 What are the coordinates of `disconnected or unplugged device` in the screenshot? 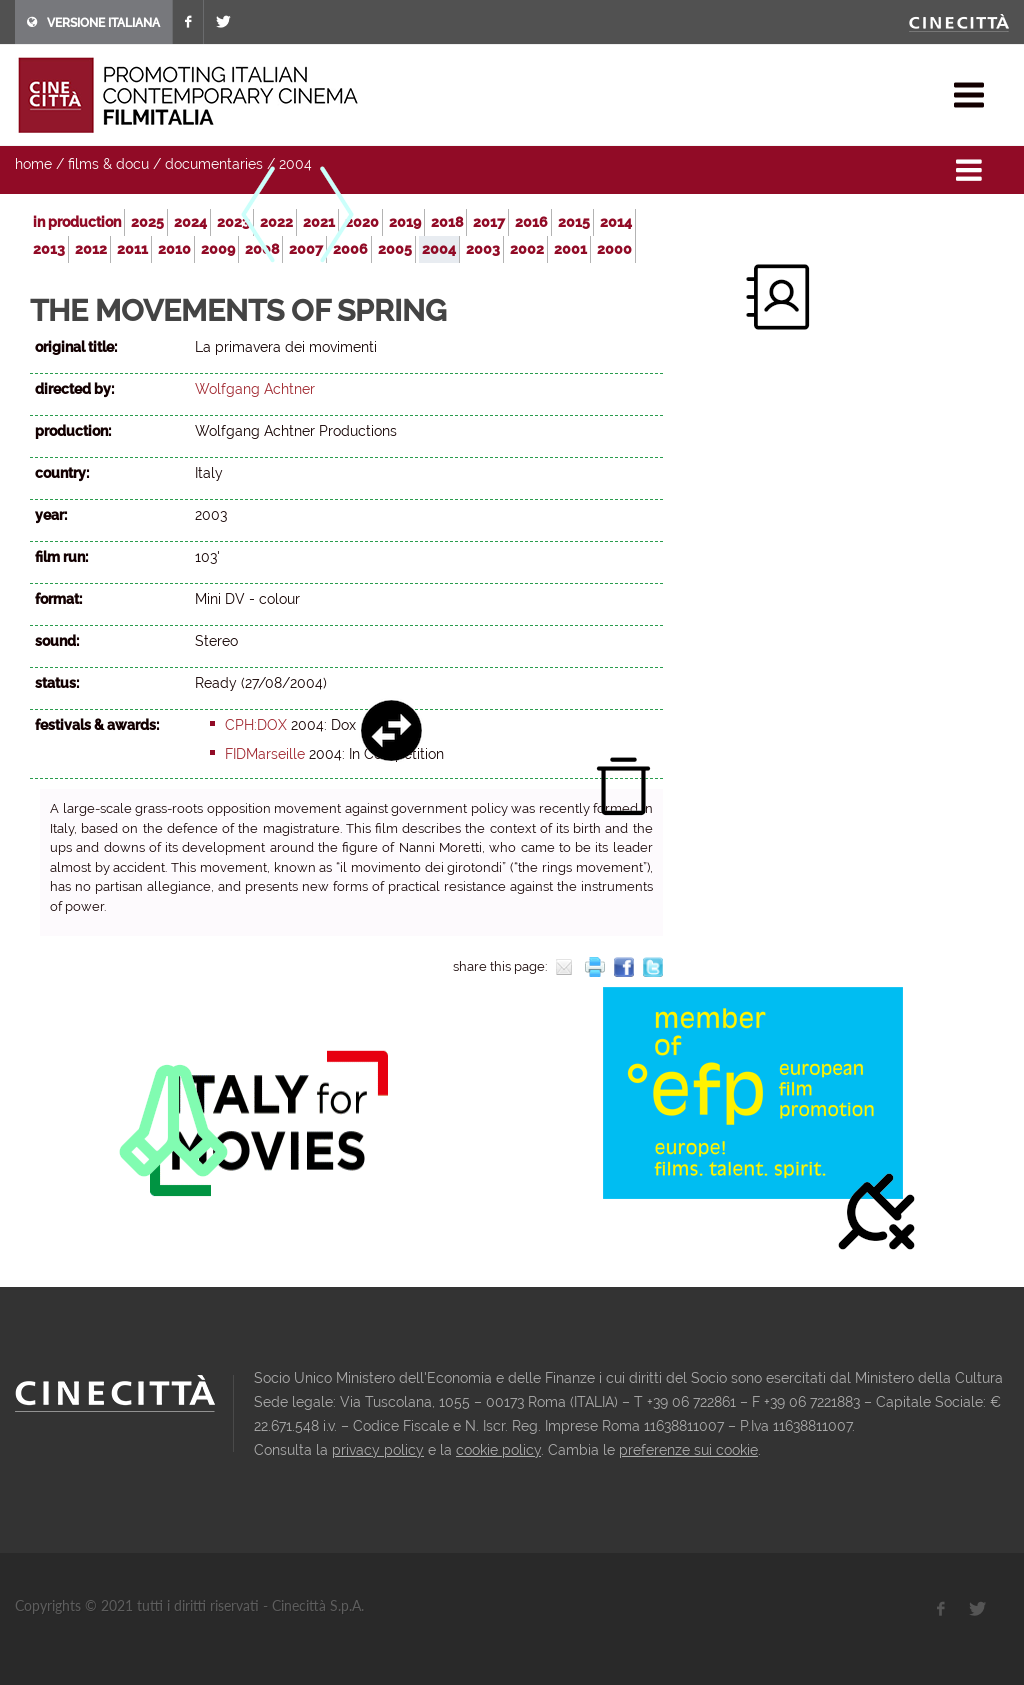 It's located at (876, 1211).